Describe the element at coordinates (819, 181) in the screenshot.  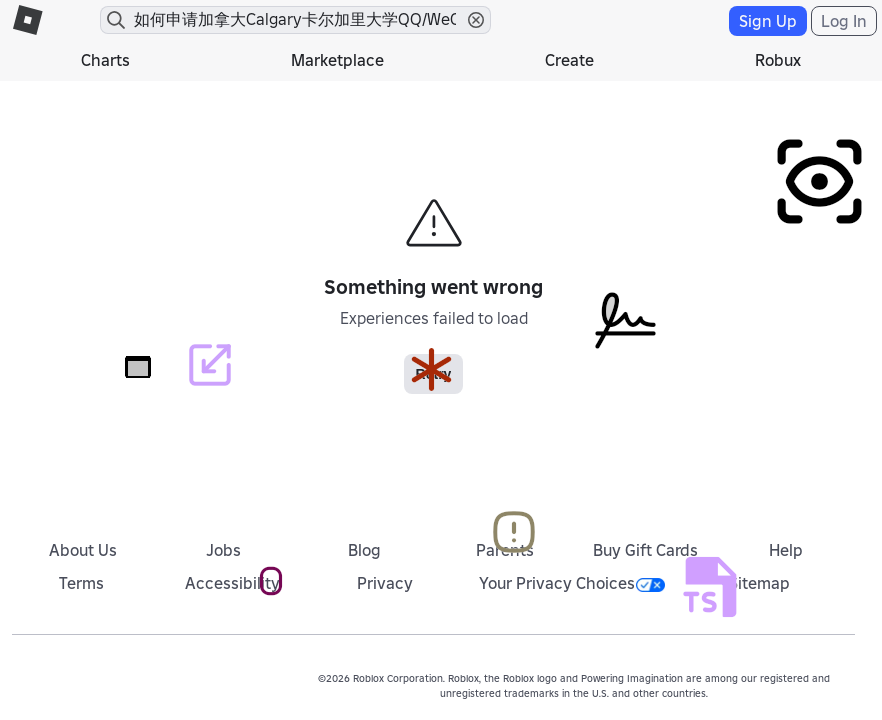
I see `scan with eye tracking or face recognition` at that location.